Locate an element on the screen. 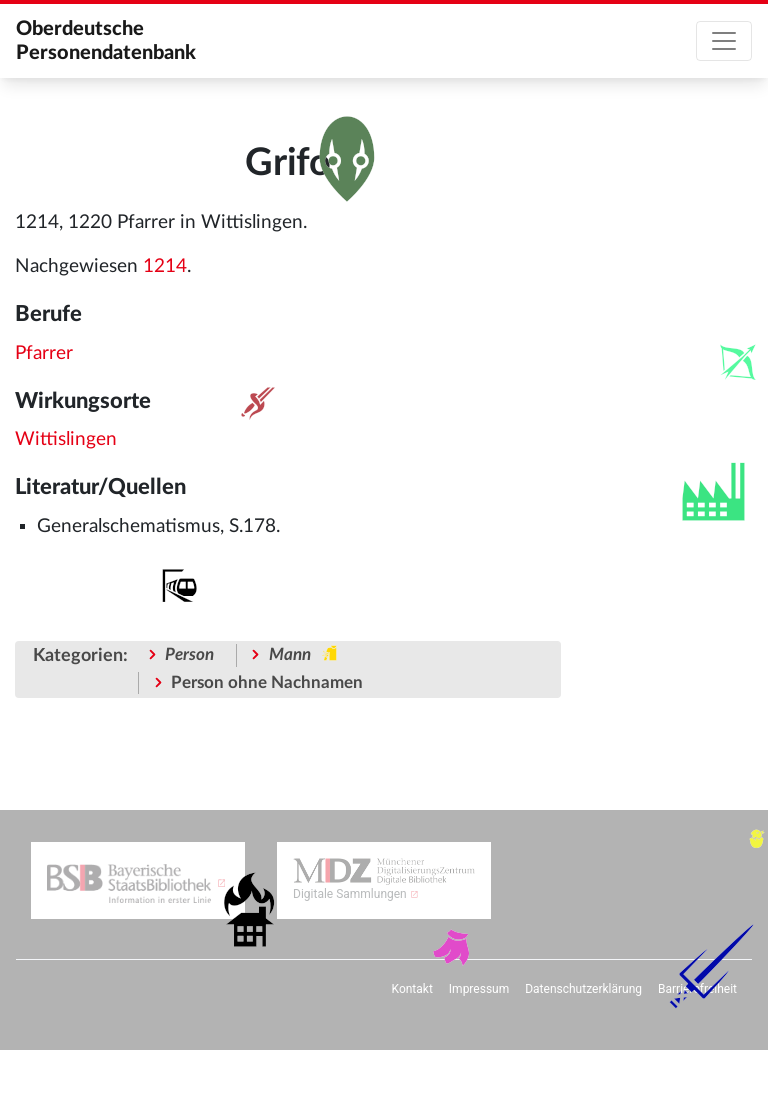  select sai weapon in game inventory is located at coordinates (711, 966).